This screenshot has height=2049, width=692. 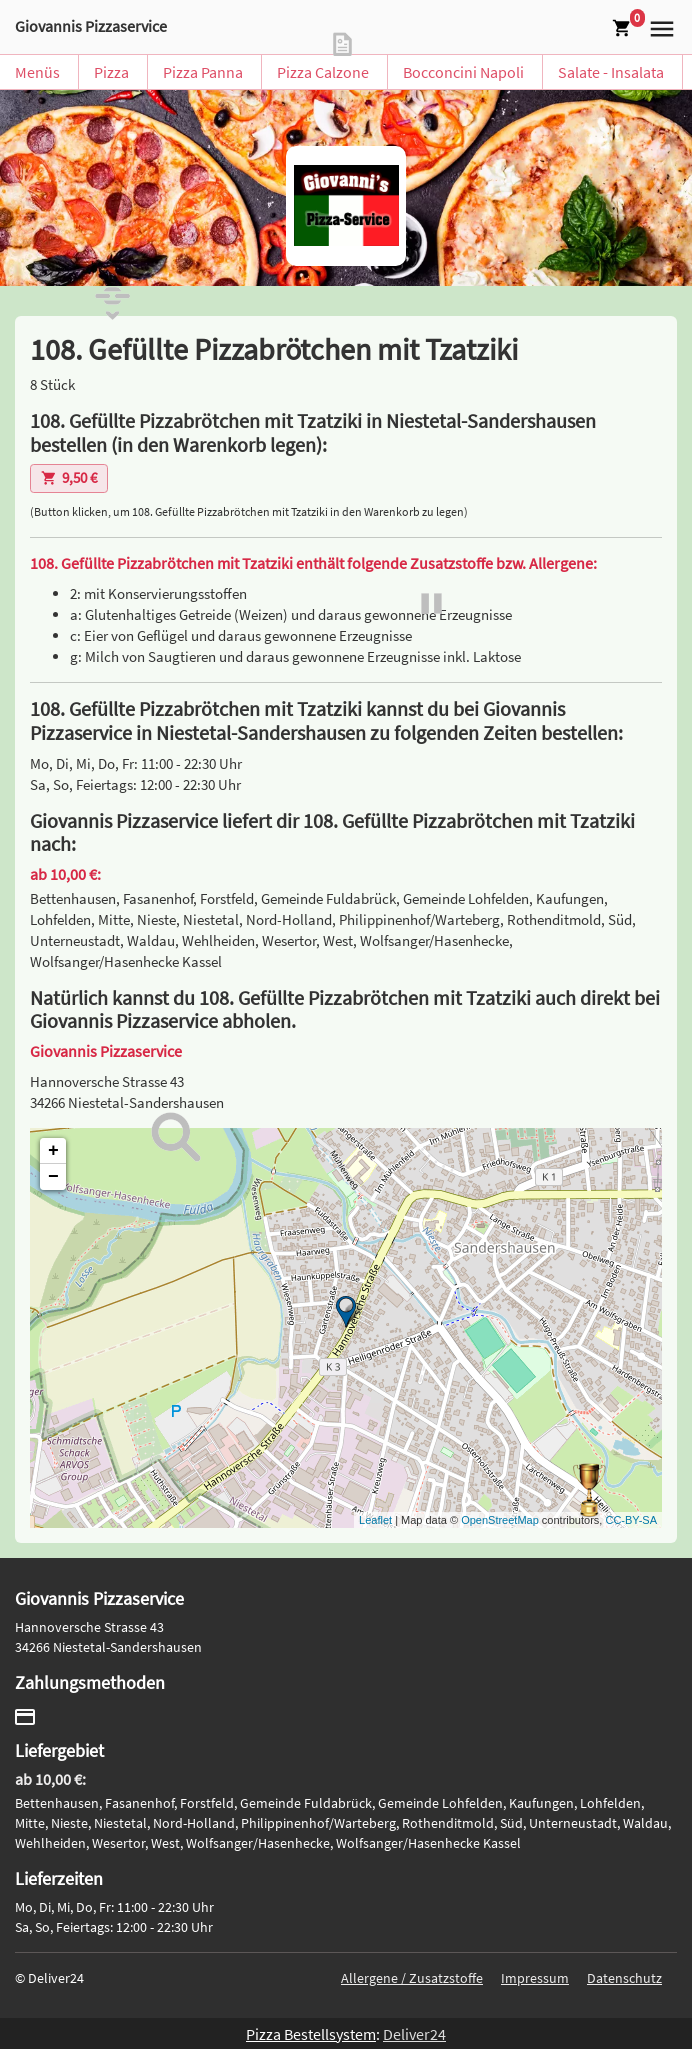 I want to click on indicates third place or bronze-tier achievement, so click(x=591, y=1490).